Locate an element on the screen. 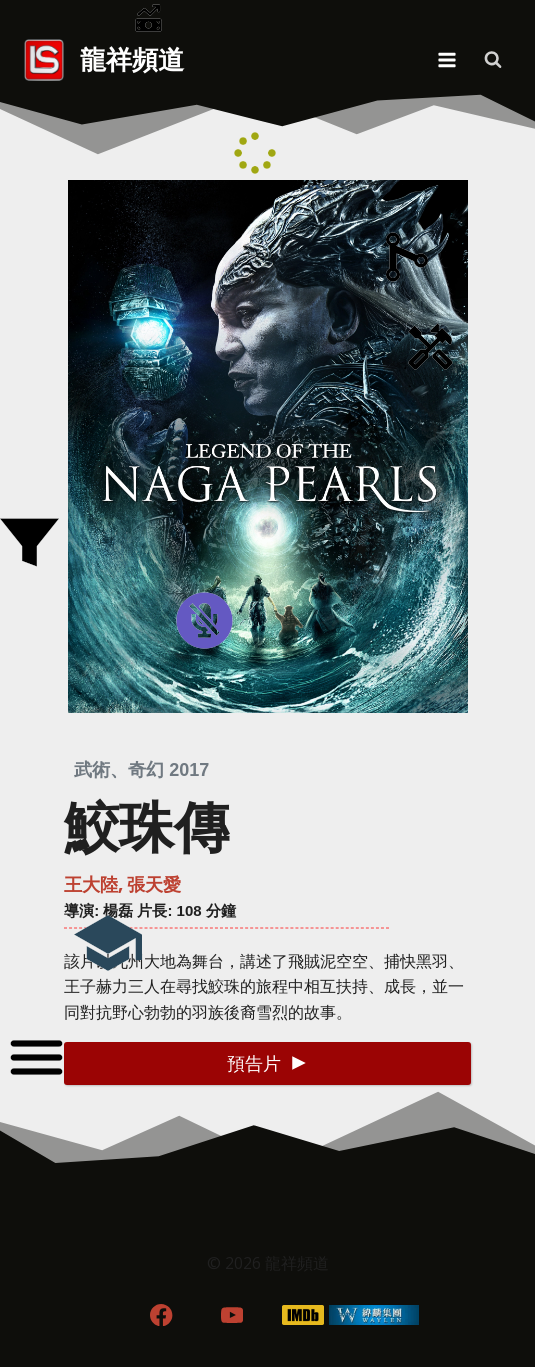 This screenshot has height=1367, width=535. indicates content is loading is located at coordinates (255, 153).